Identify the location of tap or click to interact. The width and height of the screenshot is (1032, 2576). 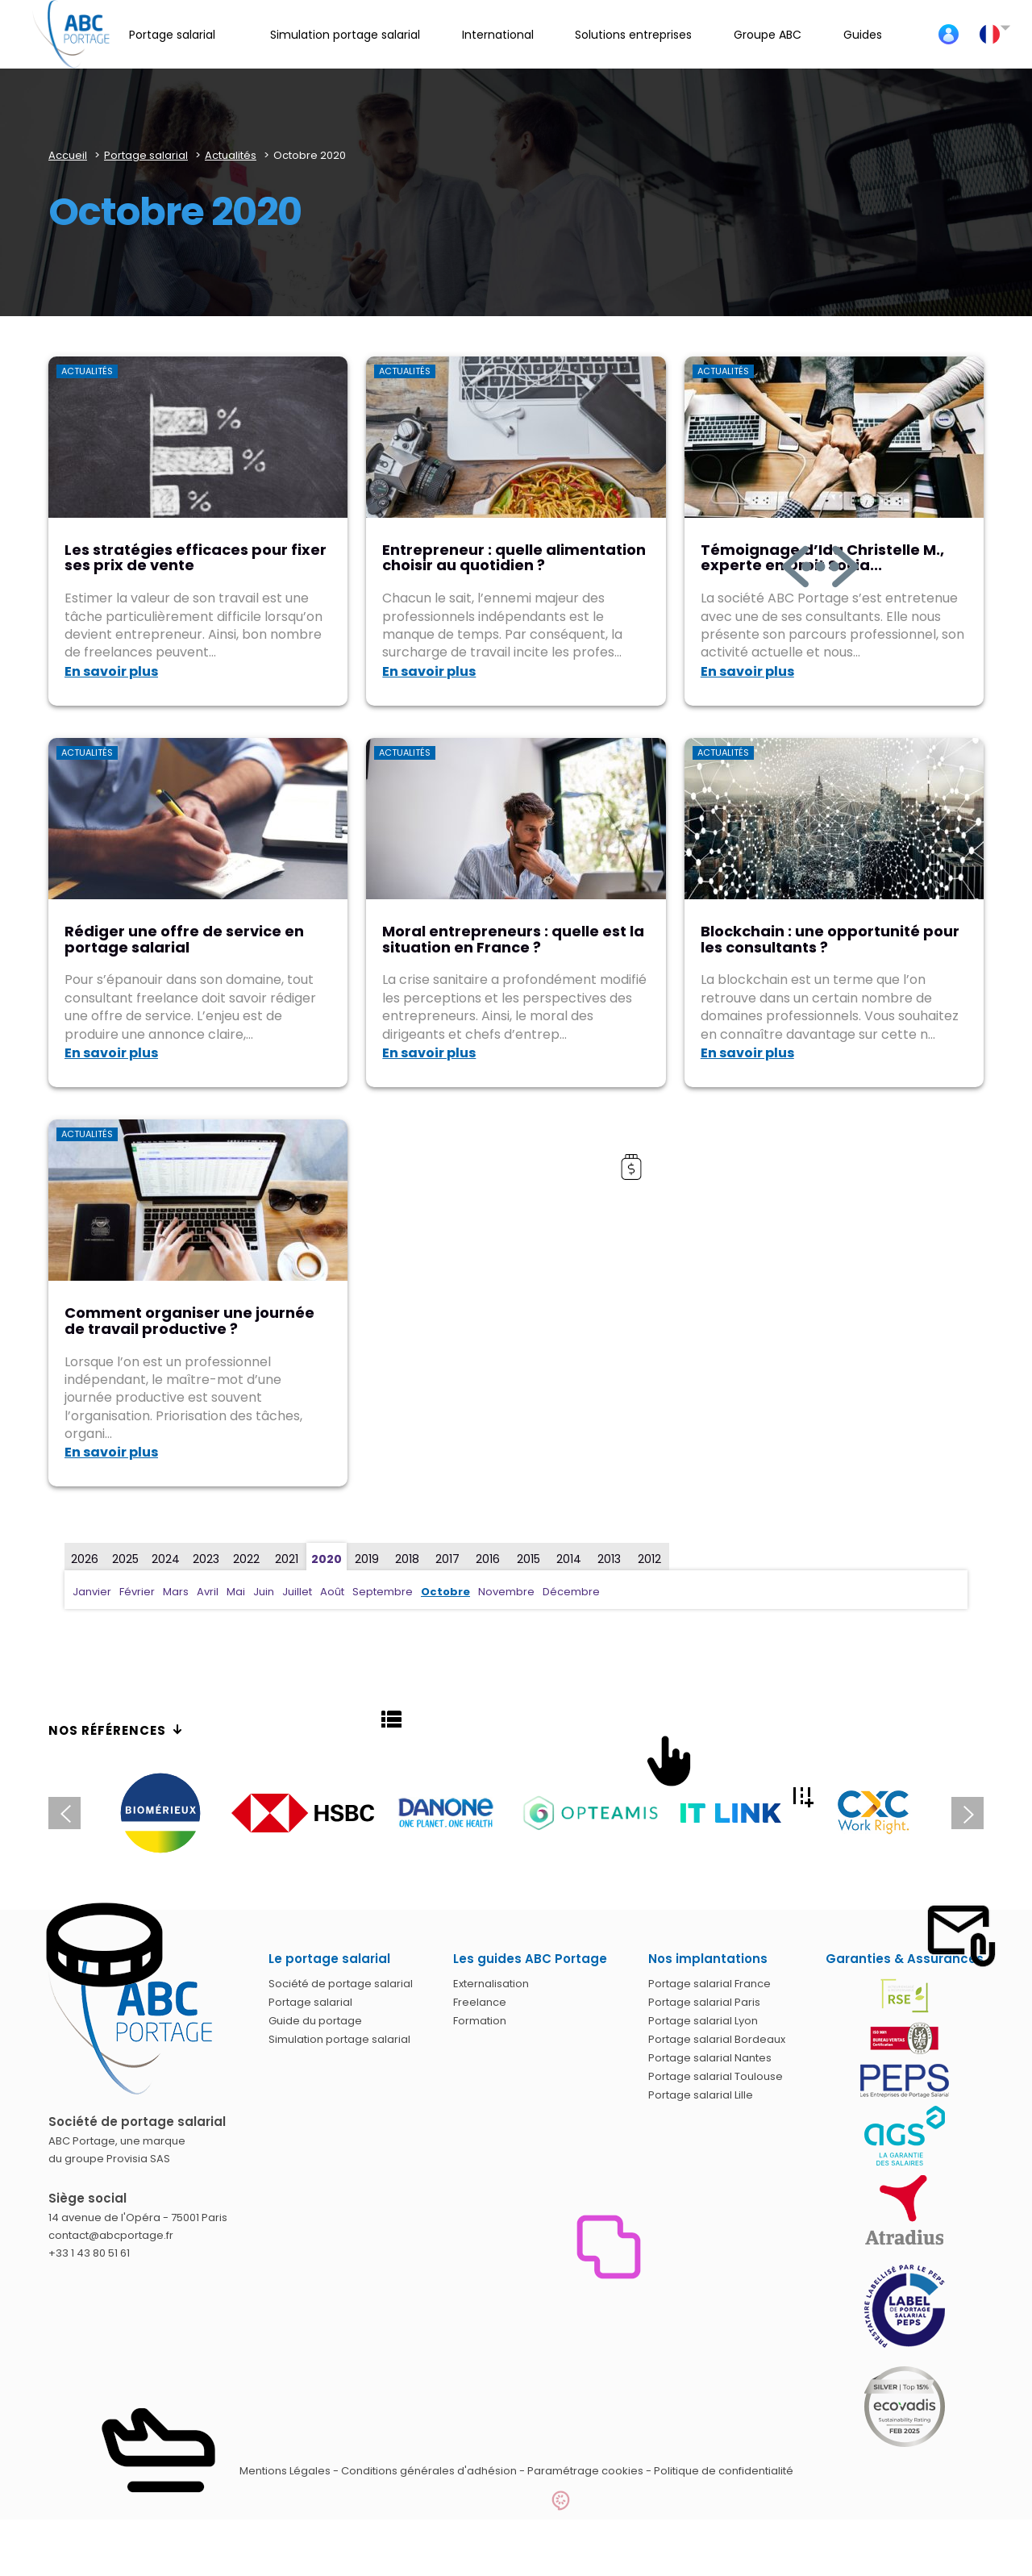
(668, 1761).